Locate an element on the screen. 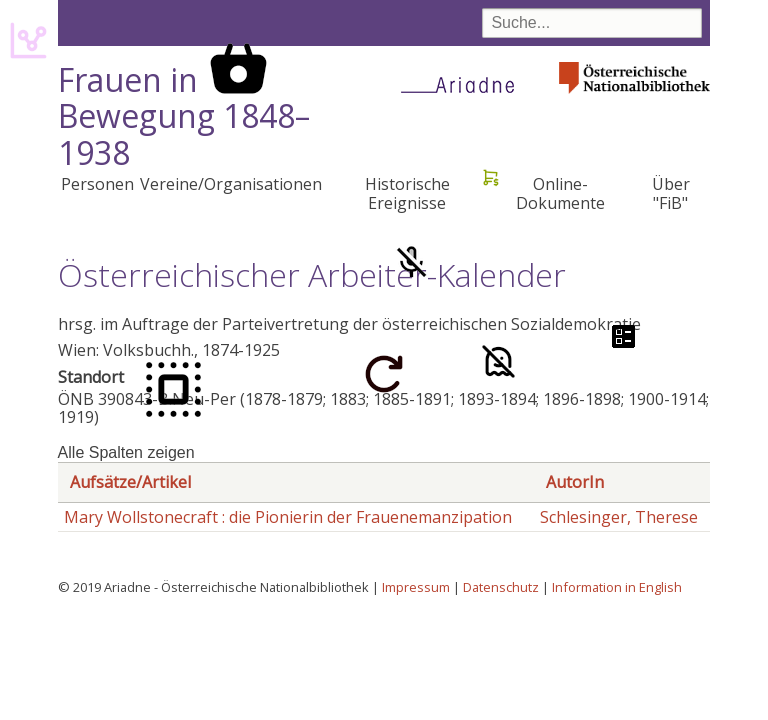 This screenshot has height=720, width=768. select all items in the current view is located at coordinates (173, 389).